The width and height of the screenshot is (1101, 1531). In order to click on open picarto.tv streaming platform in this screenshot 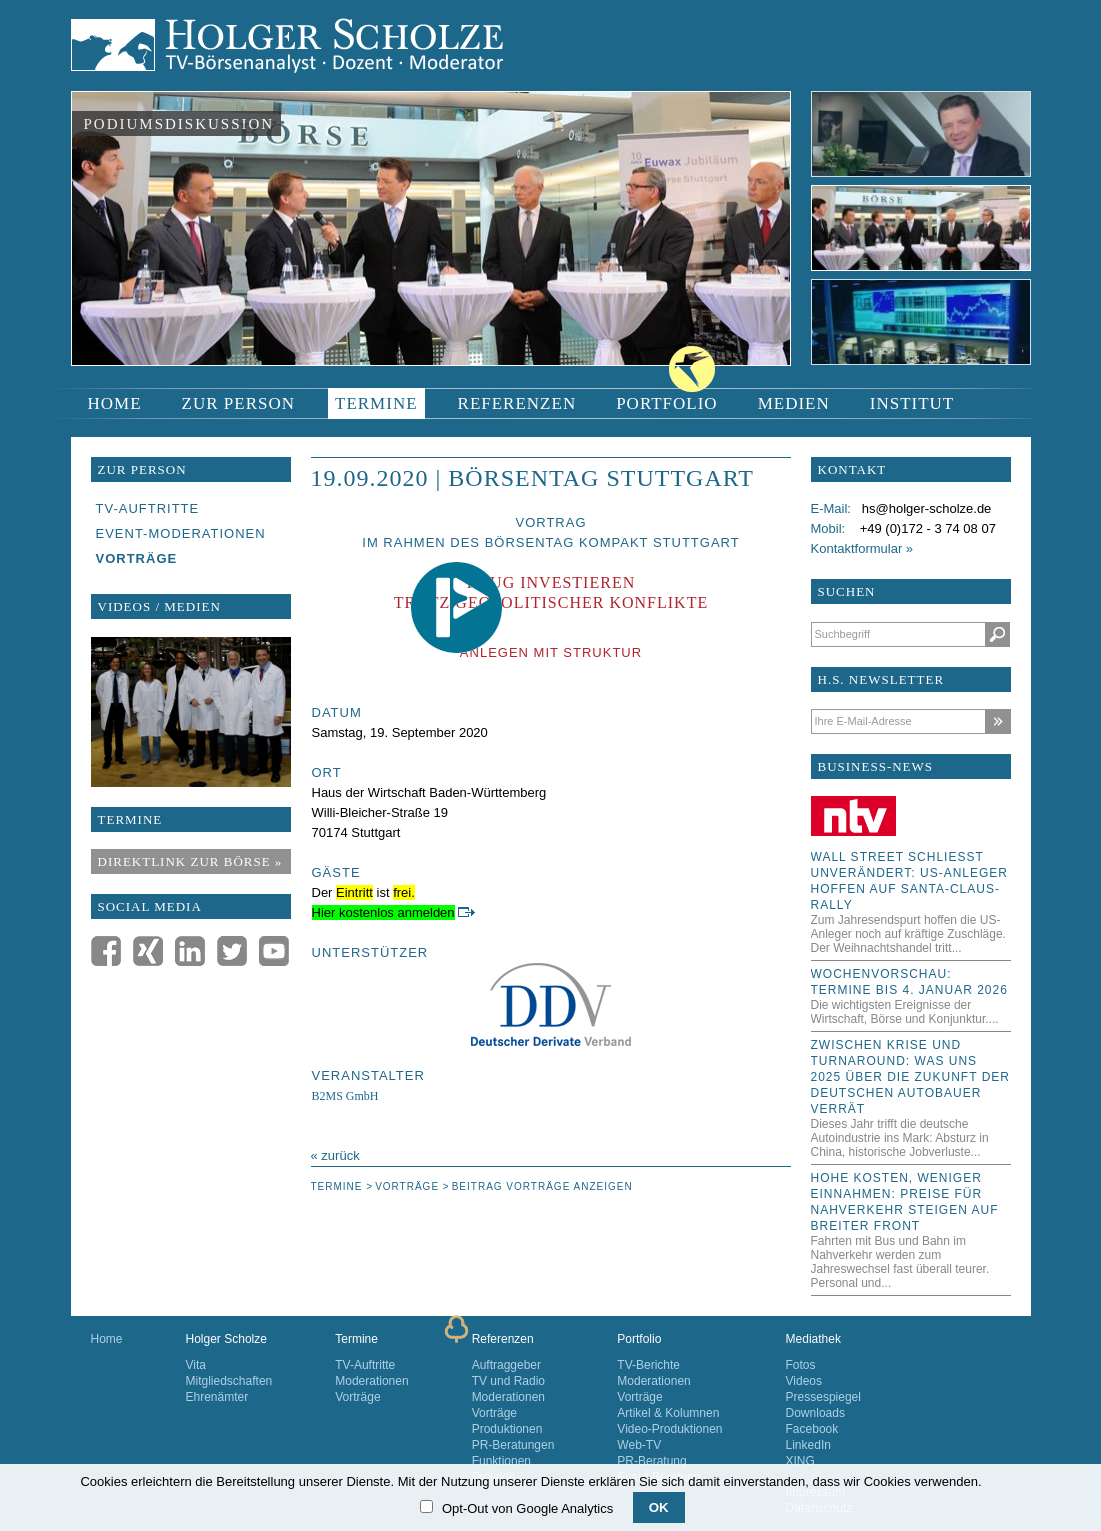, I will do `click(456, 607)`.